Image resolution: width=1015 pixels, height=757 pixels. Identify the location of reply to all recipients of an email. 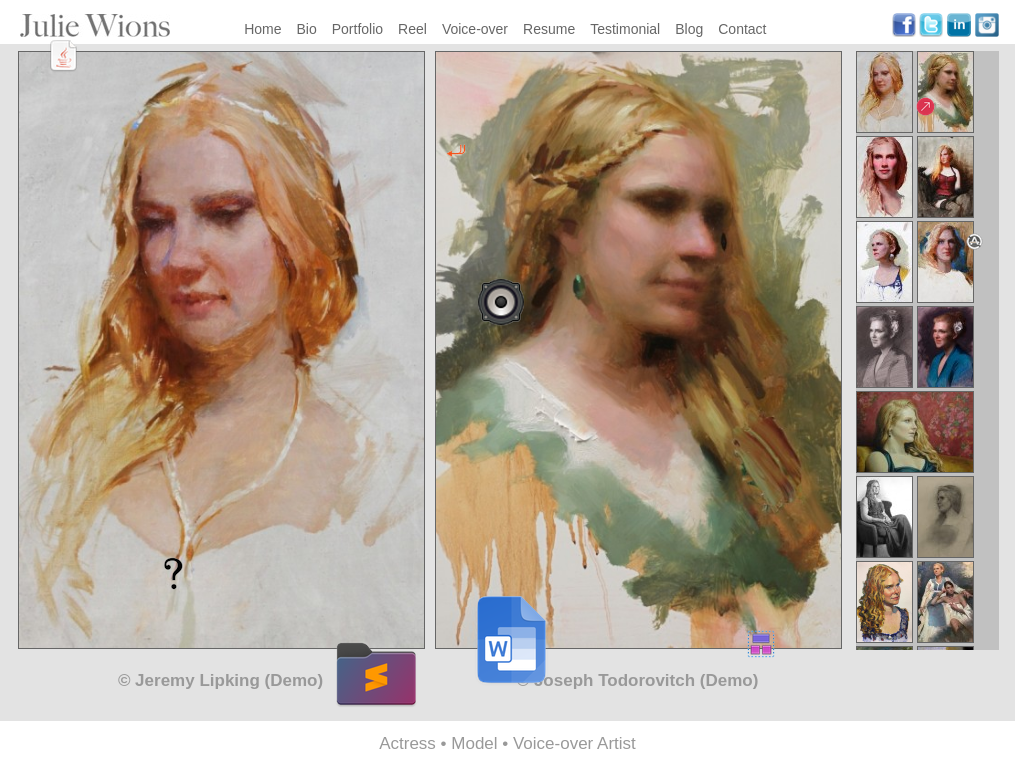
(455, 149).